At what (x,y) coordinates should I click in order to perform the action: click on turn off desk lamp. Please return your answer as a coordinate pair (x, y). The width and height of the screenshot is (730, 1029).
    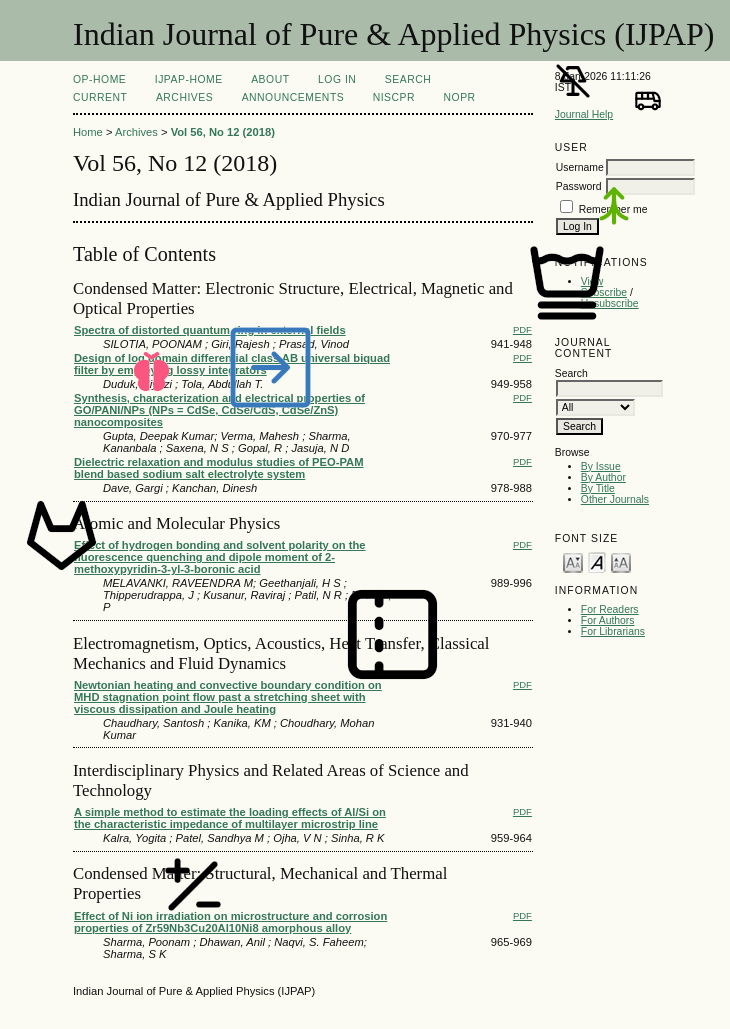
    Looking at the image, I should click on (573, 81).